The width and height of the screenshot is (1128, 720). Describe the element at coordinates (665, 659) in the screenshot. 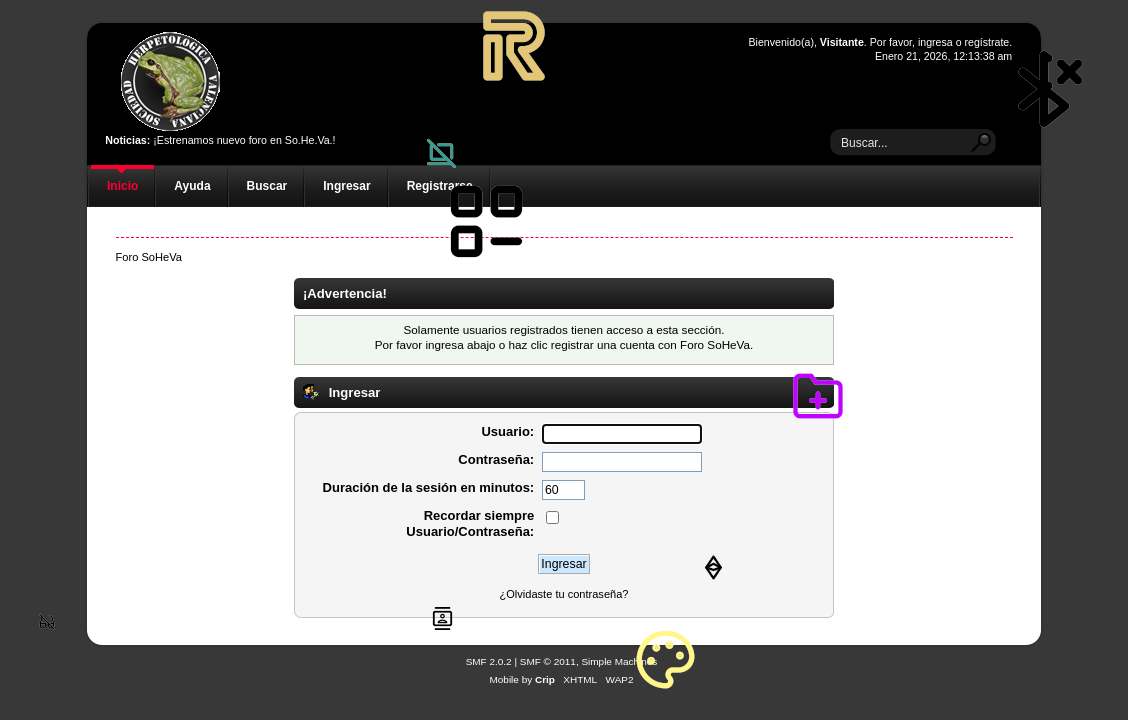

I see `access color or theme settings` at that location.